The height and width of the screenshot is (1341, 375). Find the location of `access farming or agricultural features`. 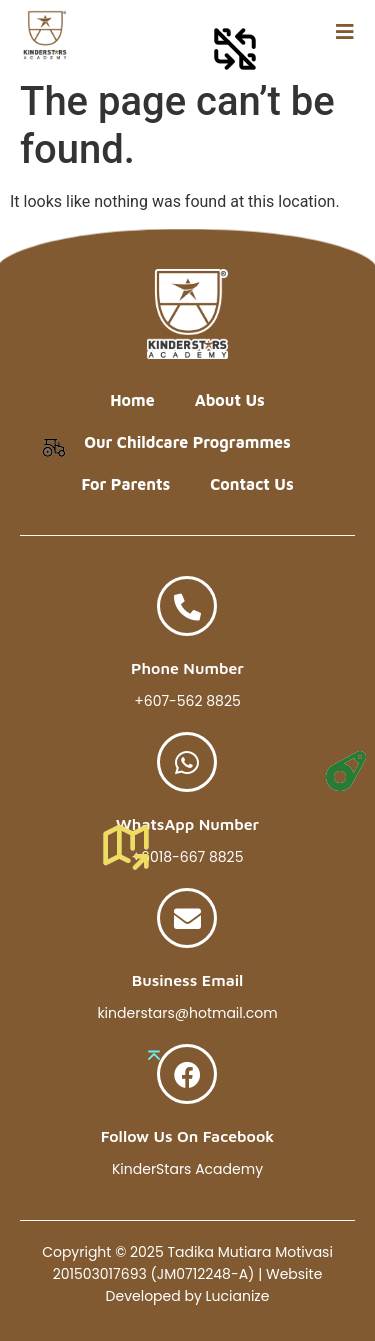

access farming or agricultural features is located at coordinates (53, 447).